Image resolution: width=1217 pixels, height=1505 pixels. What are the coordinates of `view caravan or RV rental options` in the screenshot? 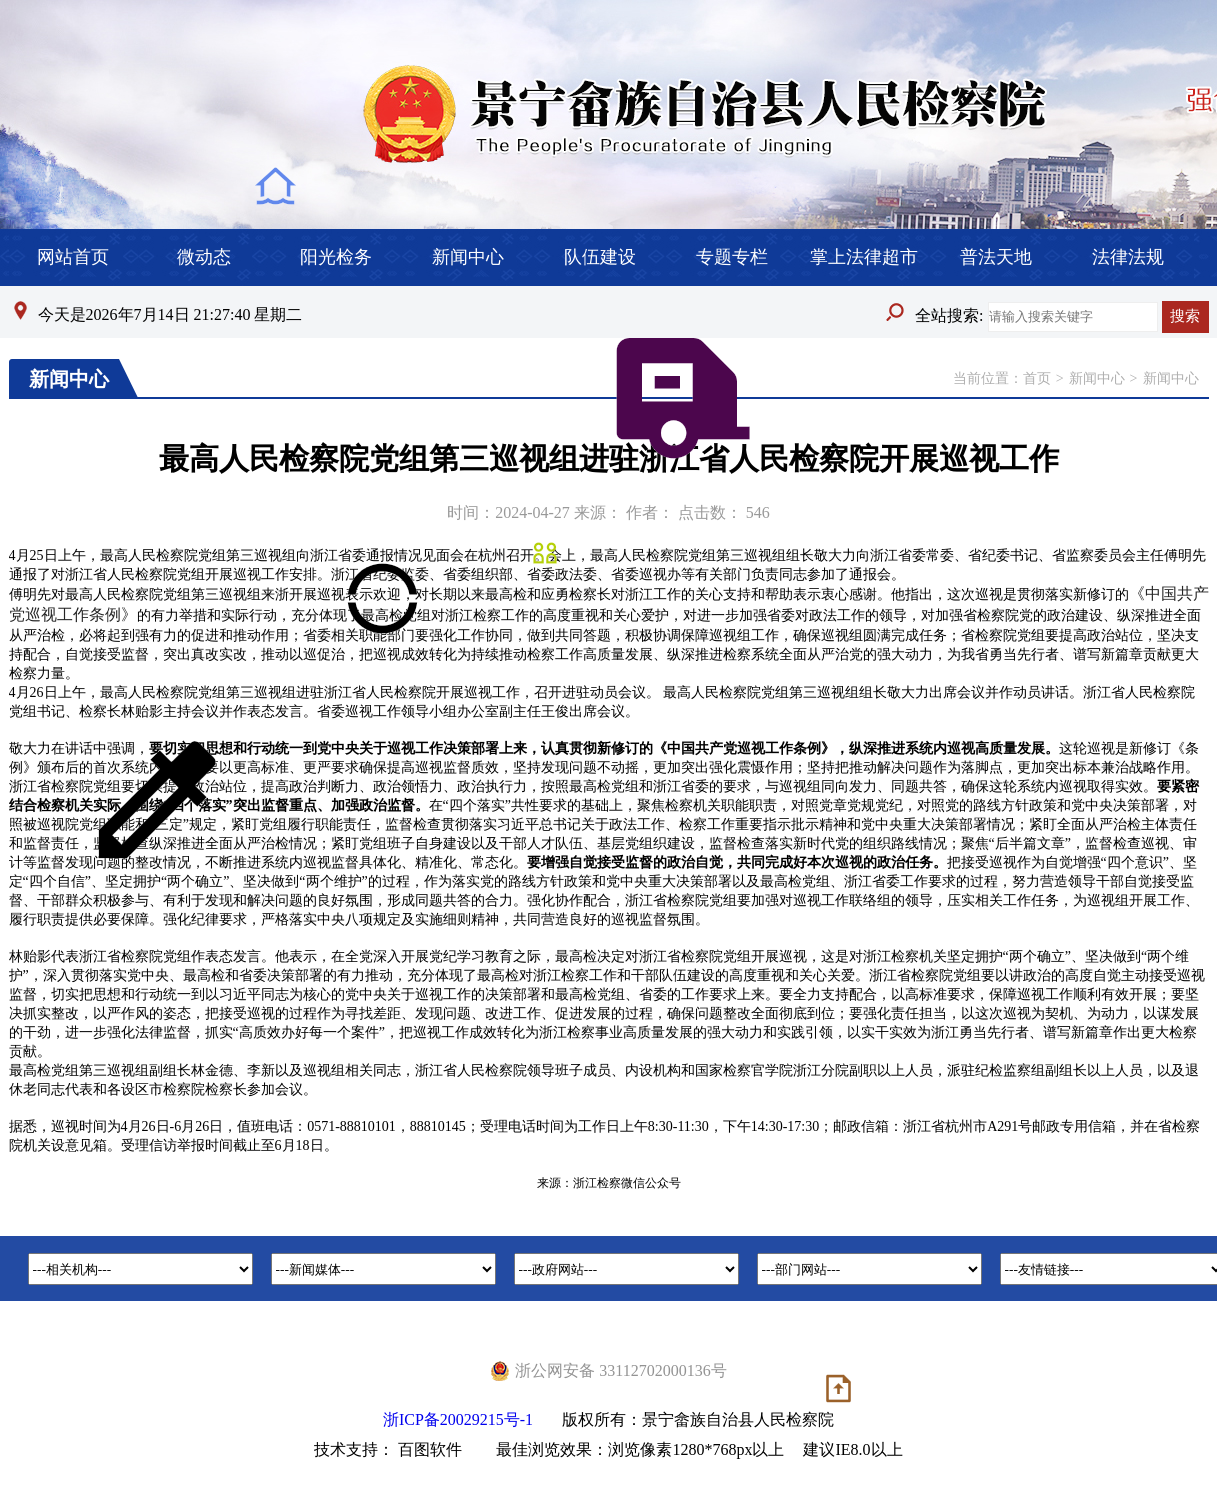 It's located at (680, 395).